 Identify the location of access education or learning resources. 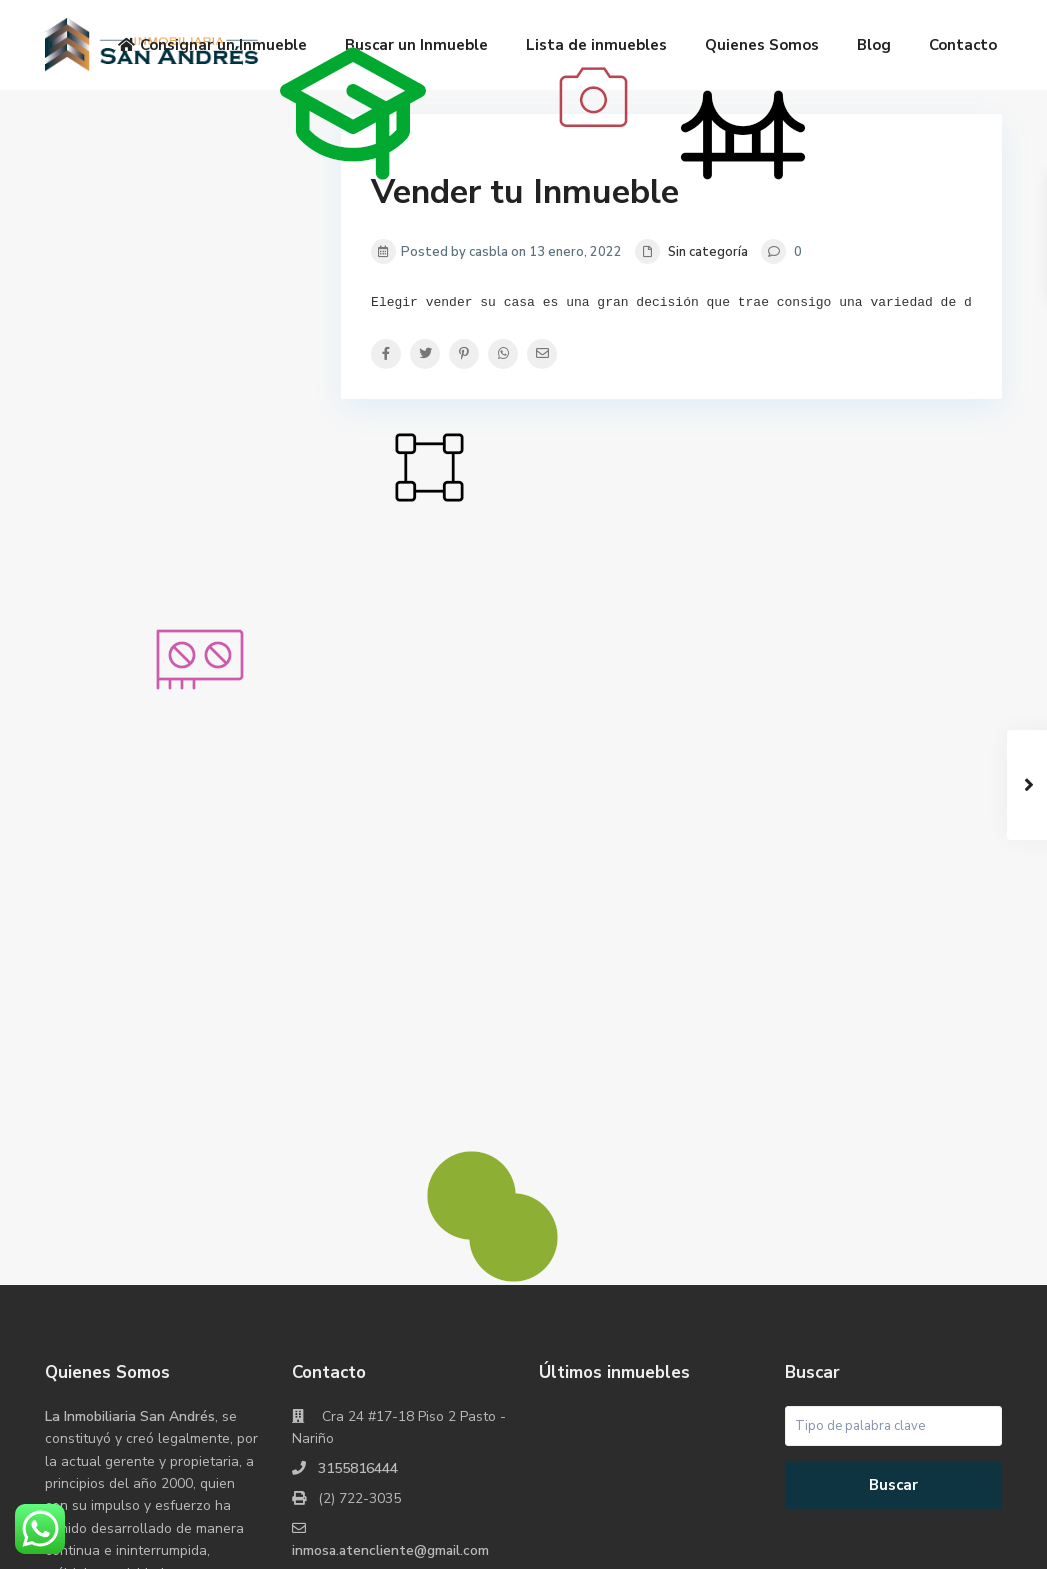
(353, 109).